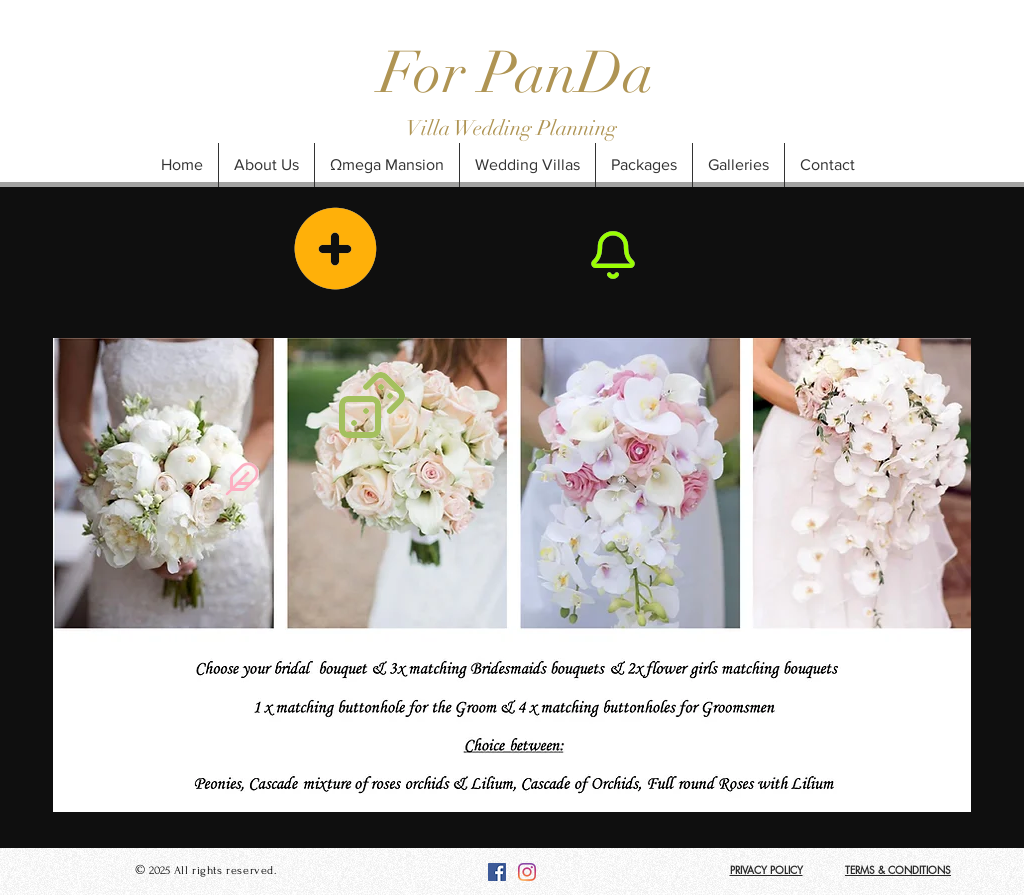  Describe the element at coordinates (242, 479) in the screenshot. I see `compose a new message or post` at that location.